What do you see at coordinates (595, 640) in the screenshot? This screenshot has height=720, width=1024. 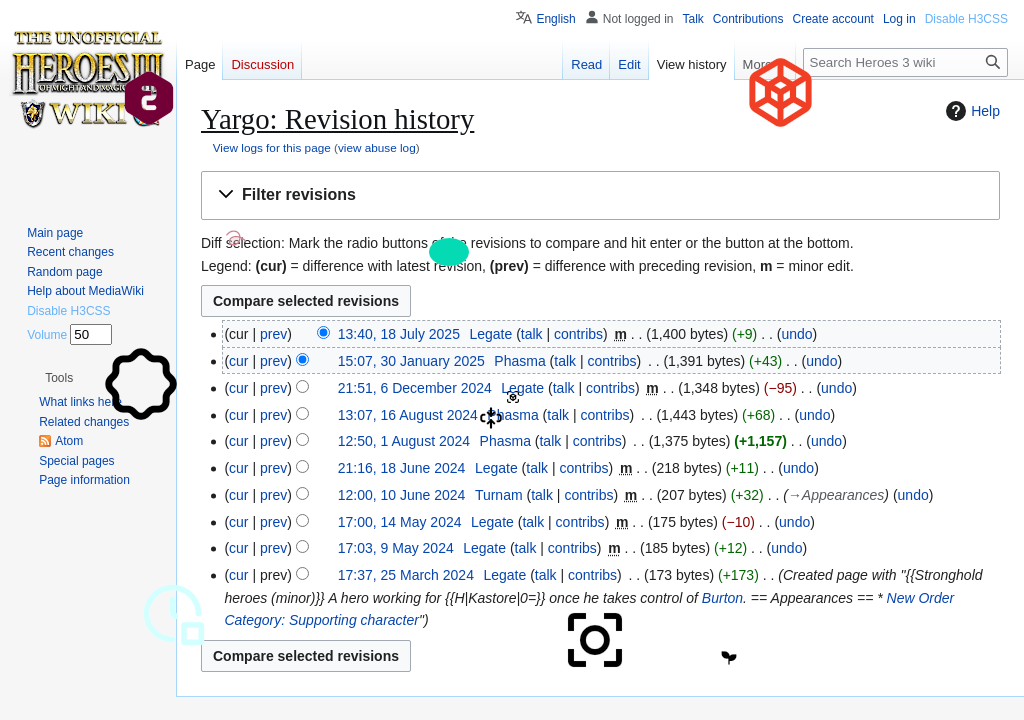 I see `center focus on camera or viewfinder` at bounding box center [595, 640].